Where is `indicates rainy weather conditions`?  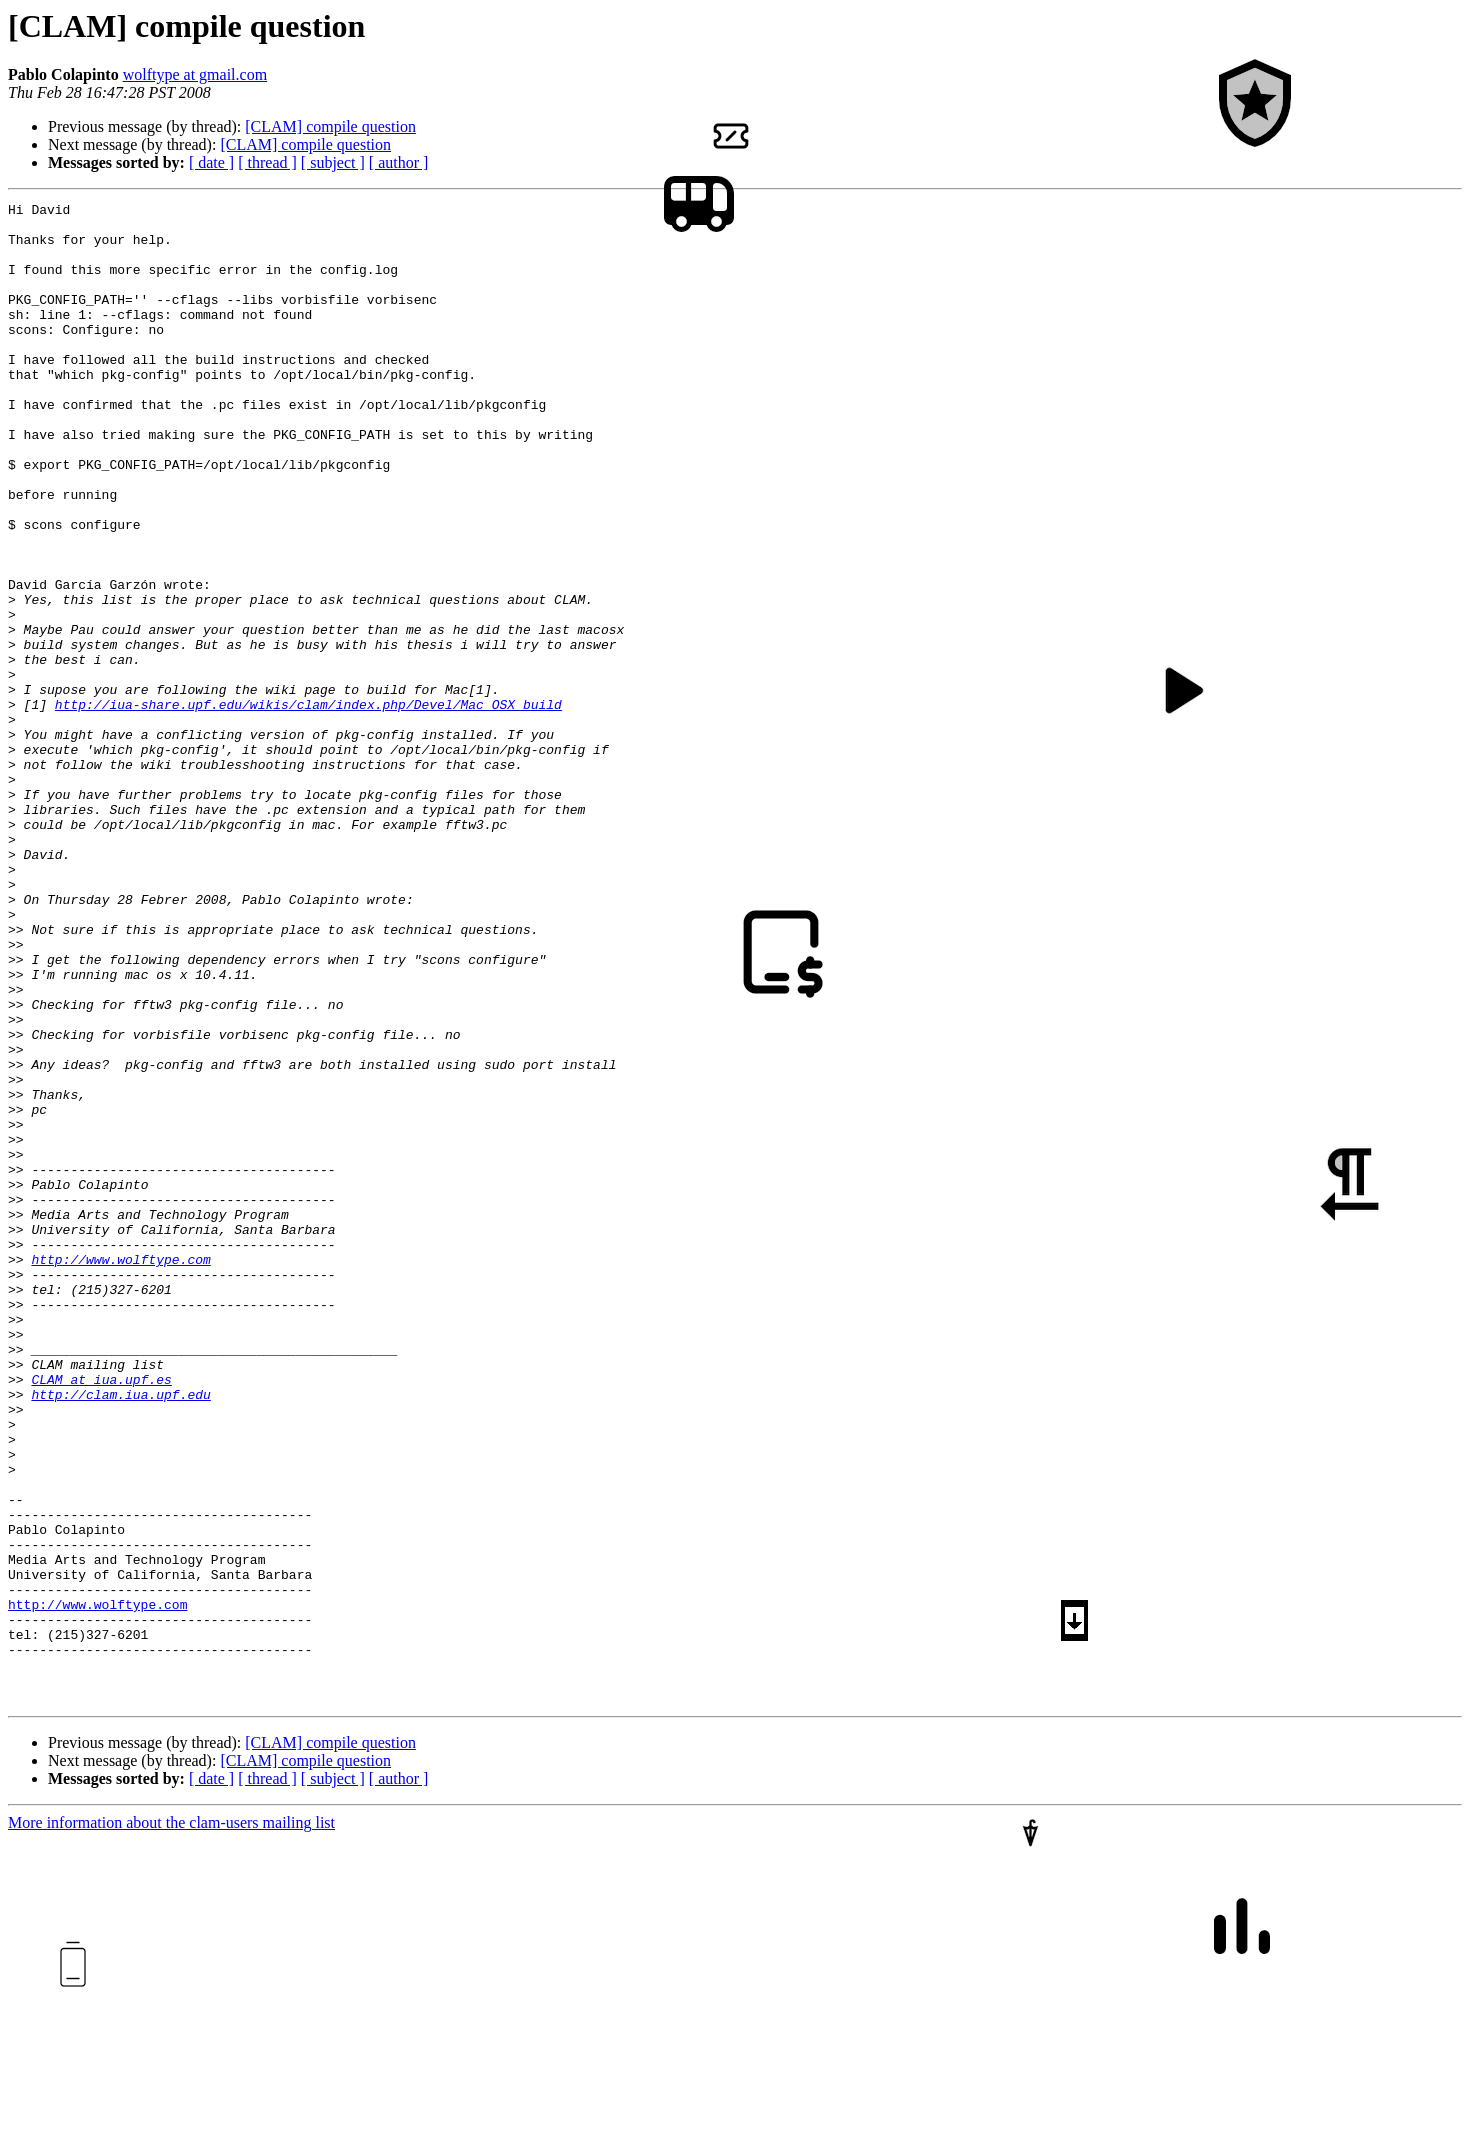
indicates rainy weather conditions is located at coordinates (1030, 1833).